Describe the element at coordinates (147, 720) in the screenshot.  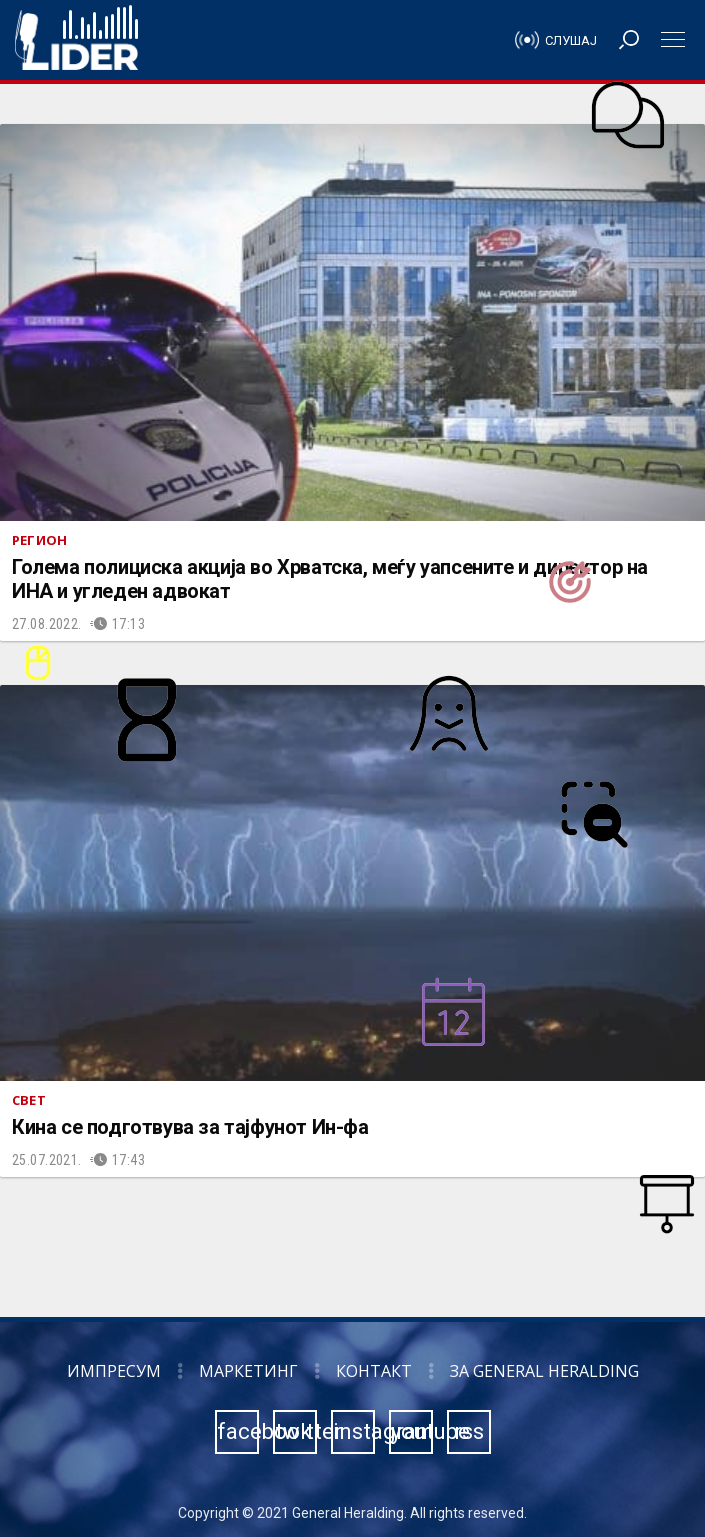
I see `indicates a process is waiting or pending` at that location.